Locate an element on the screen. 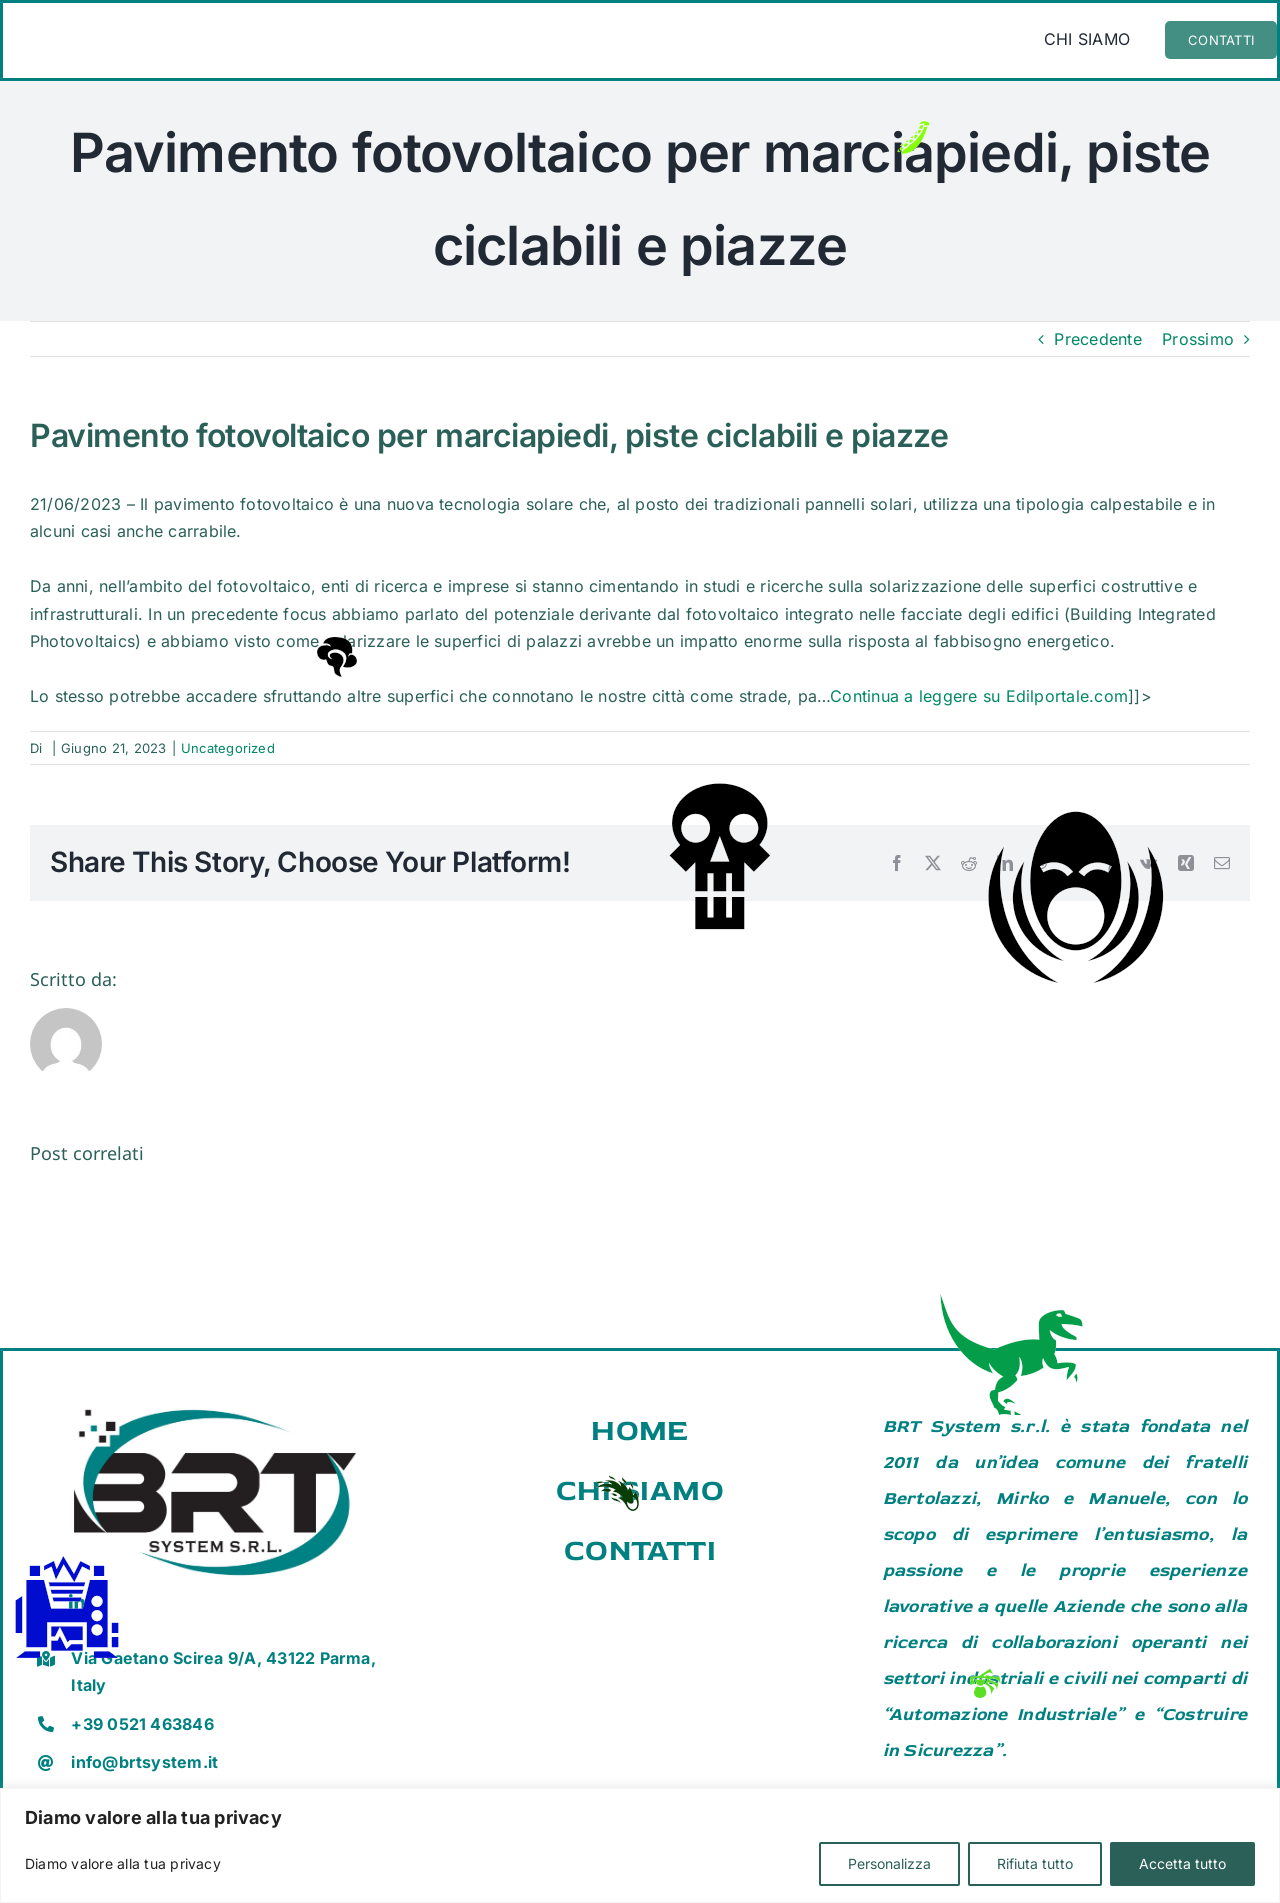  dinosaur or prehistoric creature category in a game is located at coordinates (1011, 1354).